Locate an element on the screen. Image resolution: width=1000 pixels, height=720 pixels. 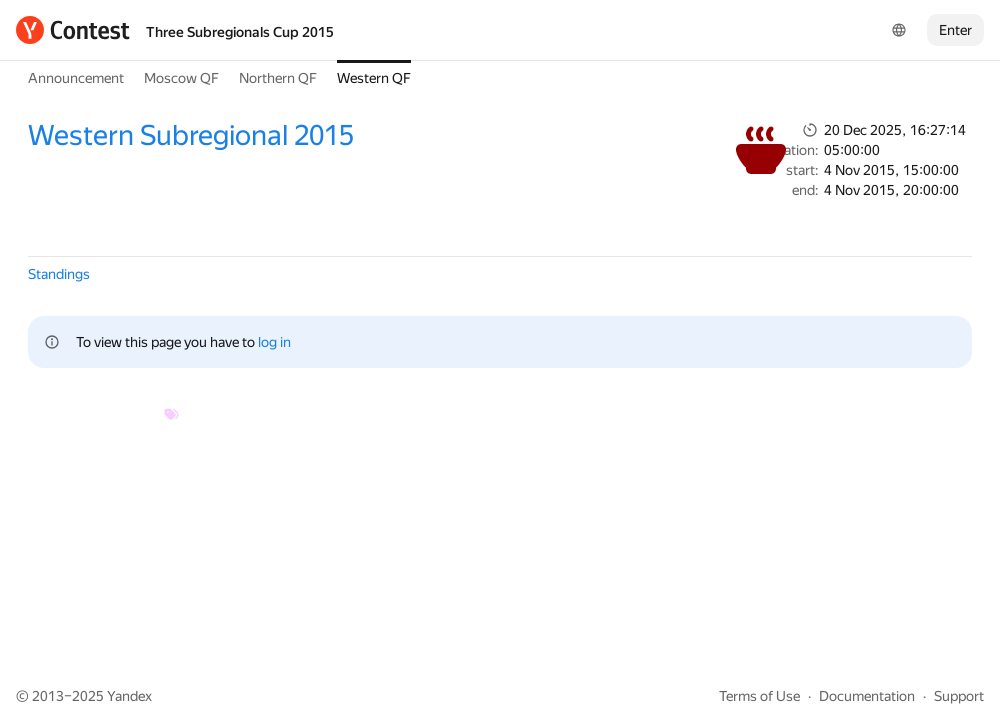
manage tags or labels is located at coordinates (171, 413).